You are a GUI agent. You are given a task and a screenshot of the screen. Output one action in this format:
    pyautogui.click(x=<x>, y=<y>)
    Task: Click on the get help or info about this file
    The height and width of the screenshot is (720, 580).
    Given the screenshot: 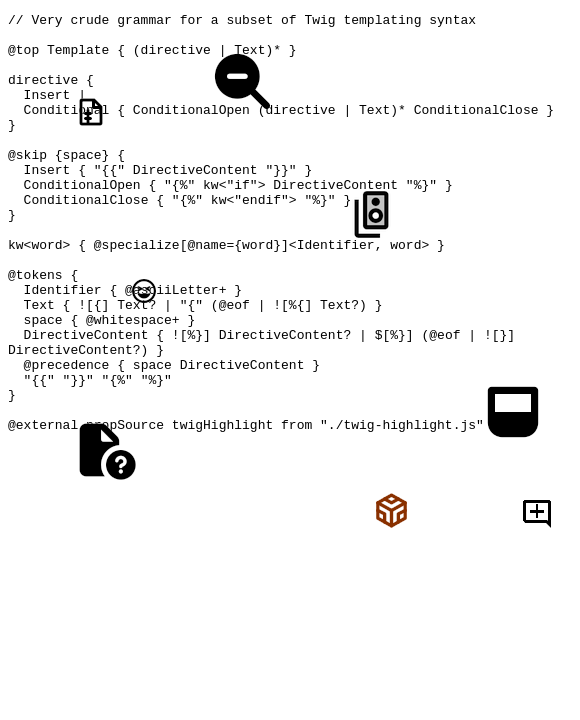 What is the action you would take?
    pyautogui.click(x=106, y=450)
    